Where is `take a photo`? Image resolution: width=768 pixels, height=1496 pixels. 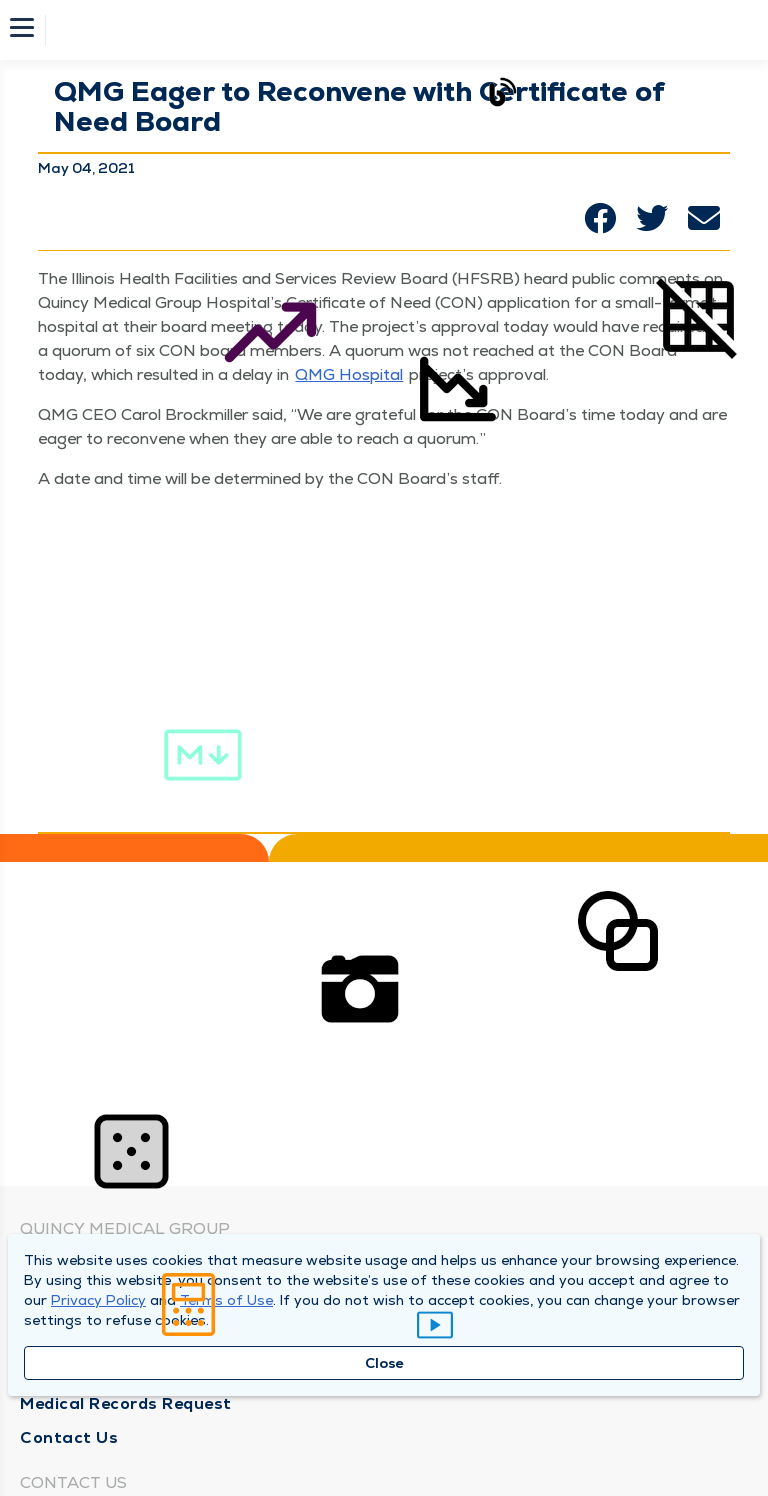 take a photo is located at coordinates (360, 989).